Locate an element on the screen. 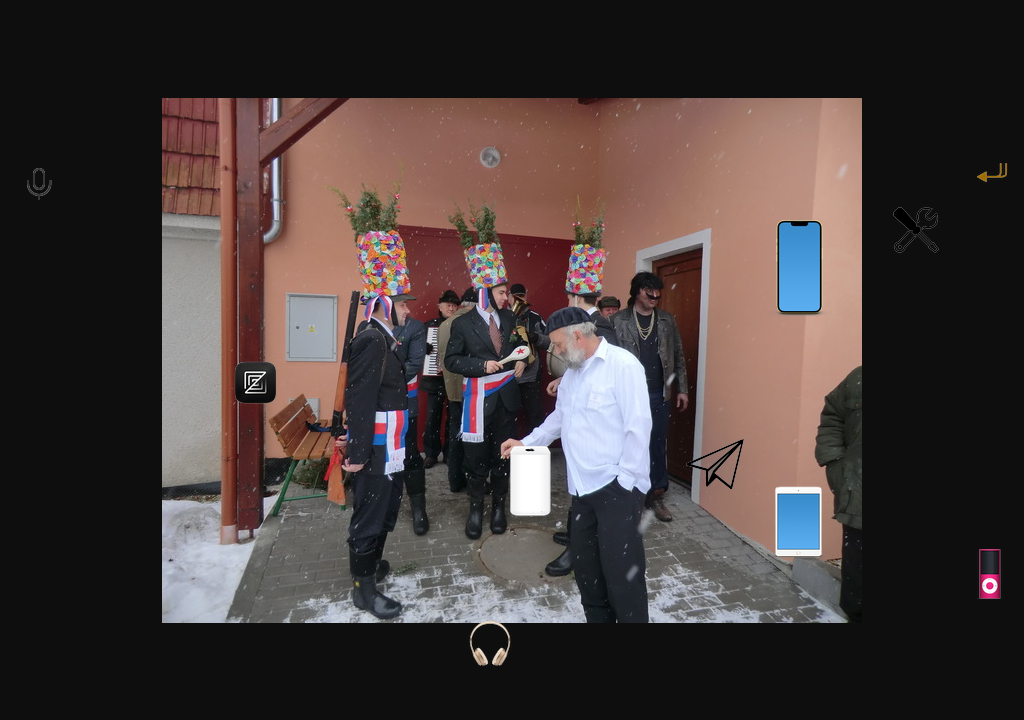  iPad mini device with cellular connectivity is located at coordinates (798, 515).